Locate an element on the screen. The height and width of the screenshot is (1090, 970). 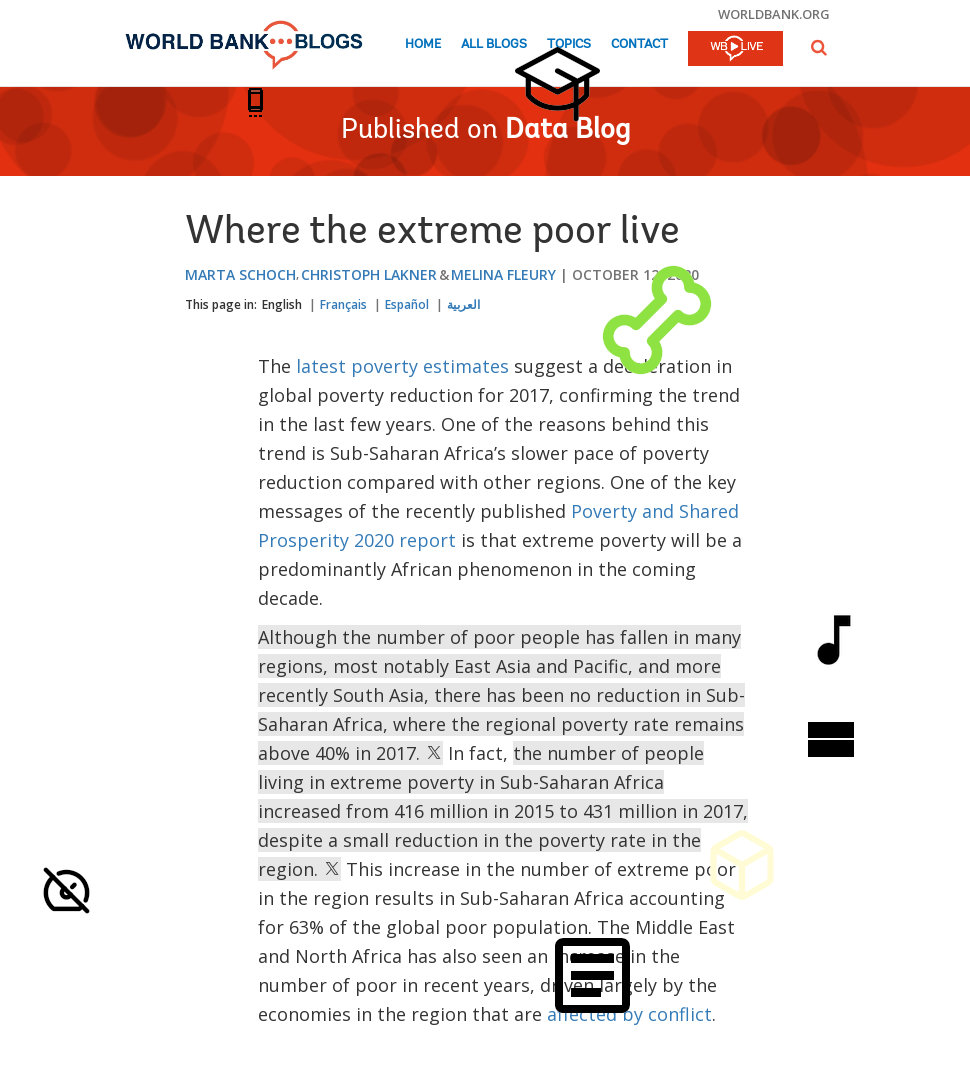
access education or learning resources is located at coordinates (557, 81).